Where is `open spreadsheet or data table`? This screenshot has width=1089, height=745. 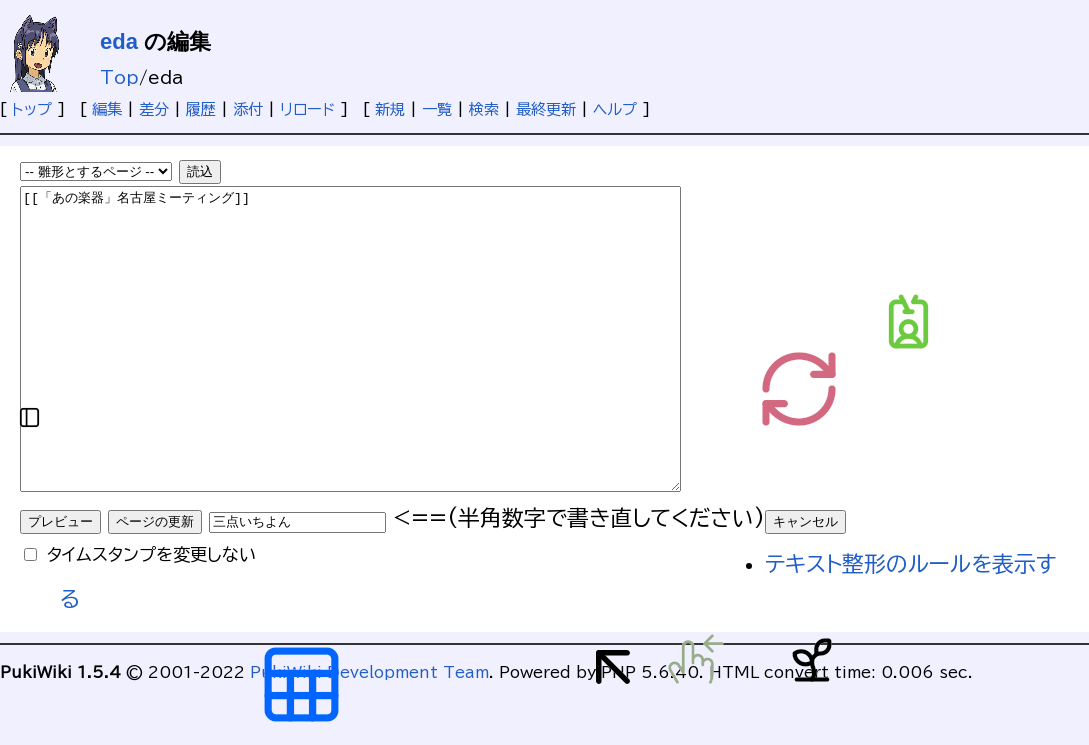
open spreadsheet or data table is located at coordinates (301, 684).